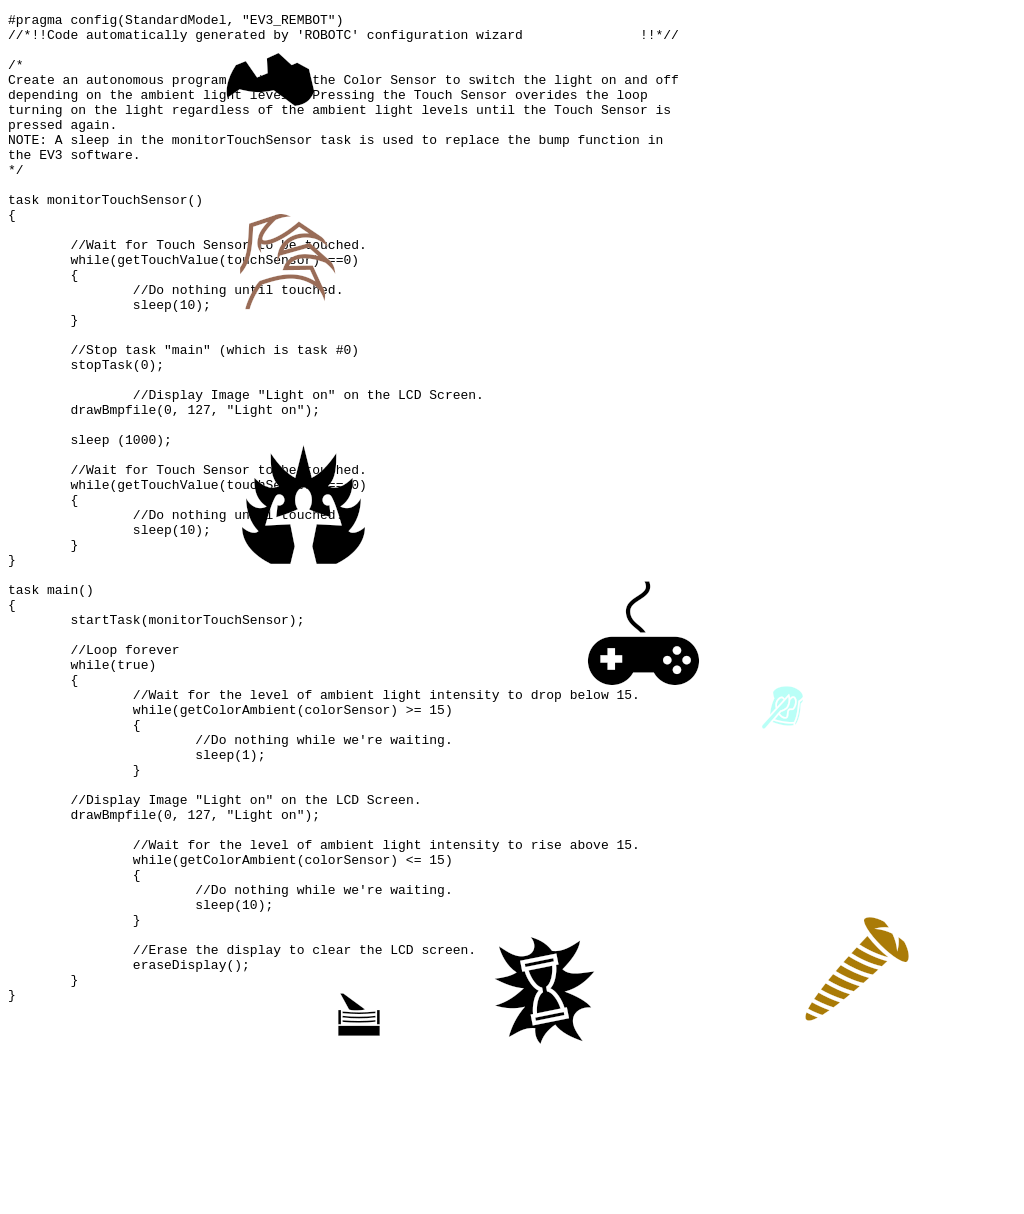  I want to click on select latvia as your country or region, so click(270, 79).